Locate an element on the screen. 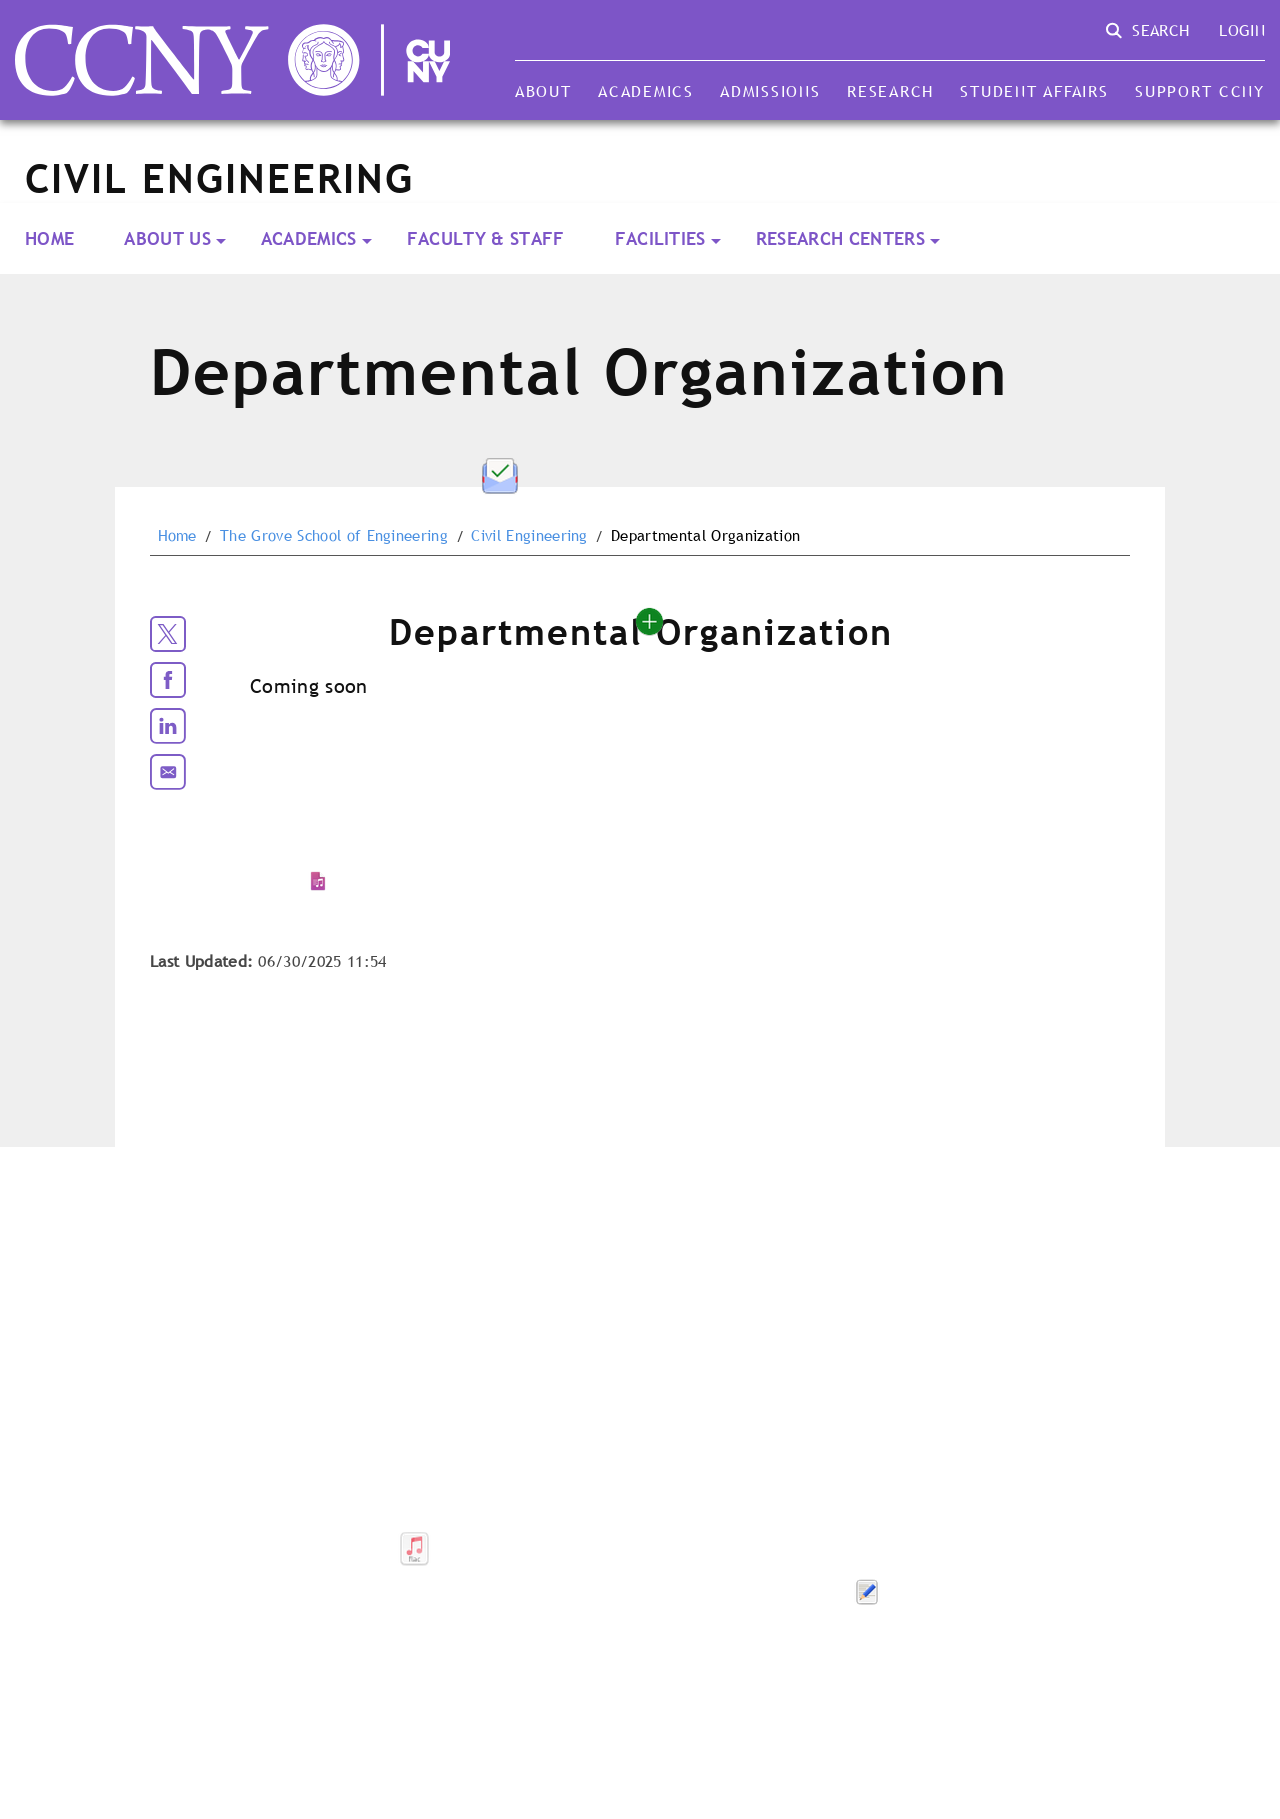  open text editor application is located at coordinates (867, 1592).